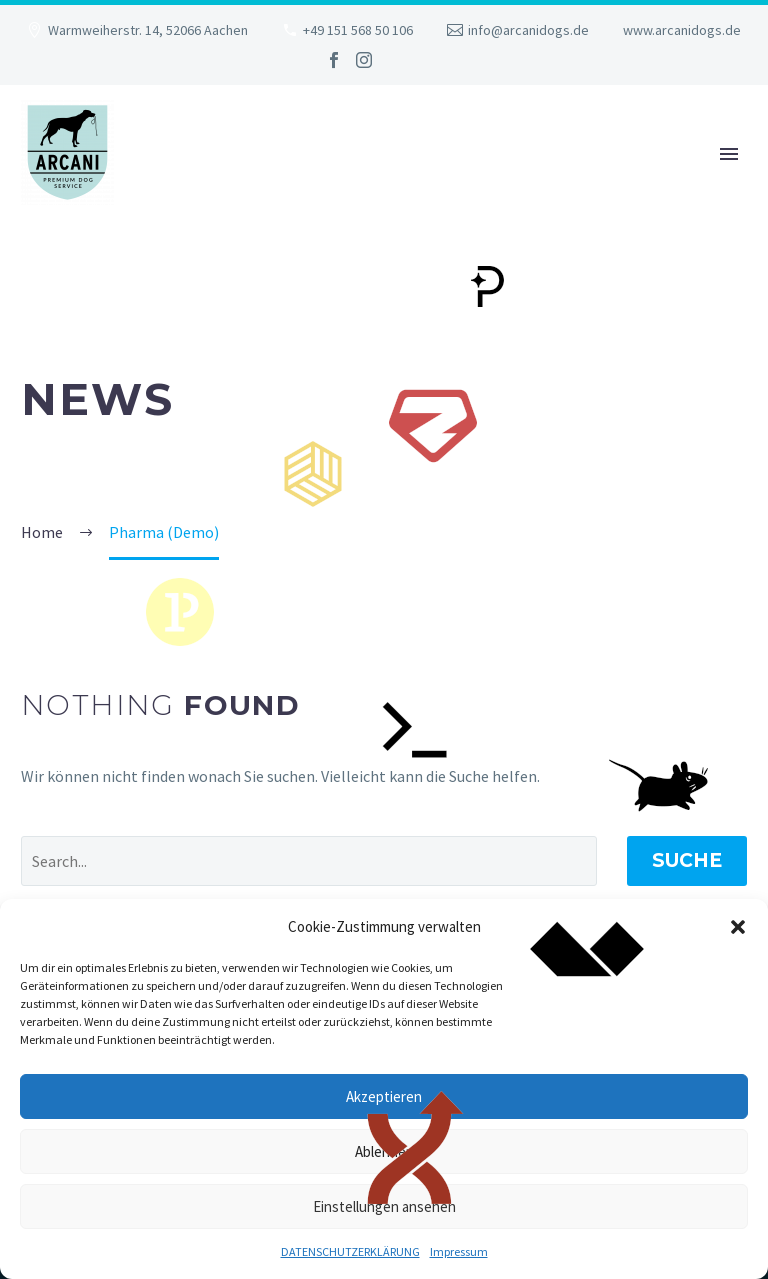 This screenshot has height=1279, width=768. What do you see at coordinates (180, 612) in the screenshot?
I see `Processing Foundation logo` at bounding box center [180, 612].